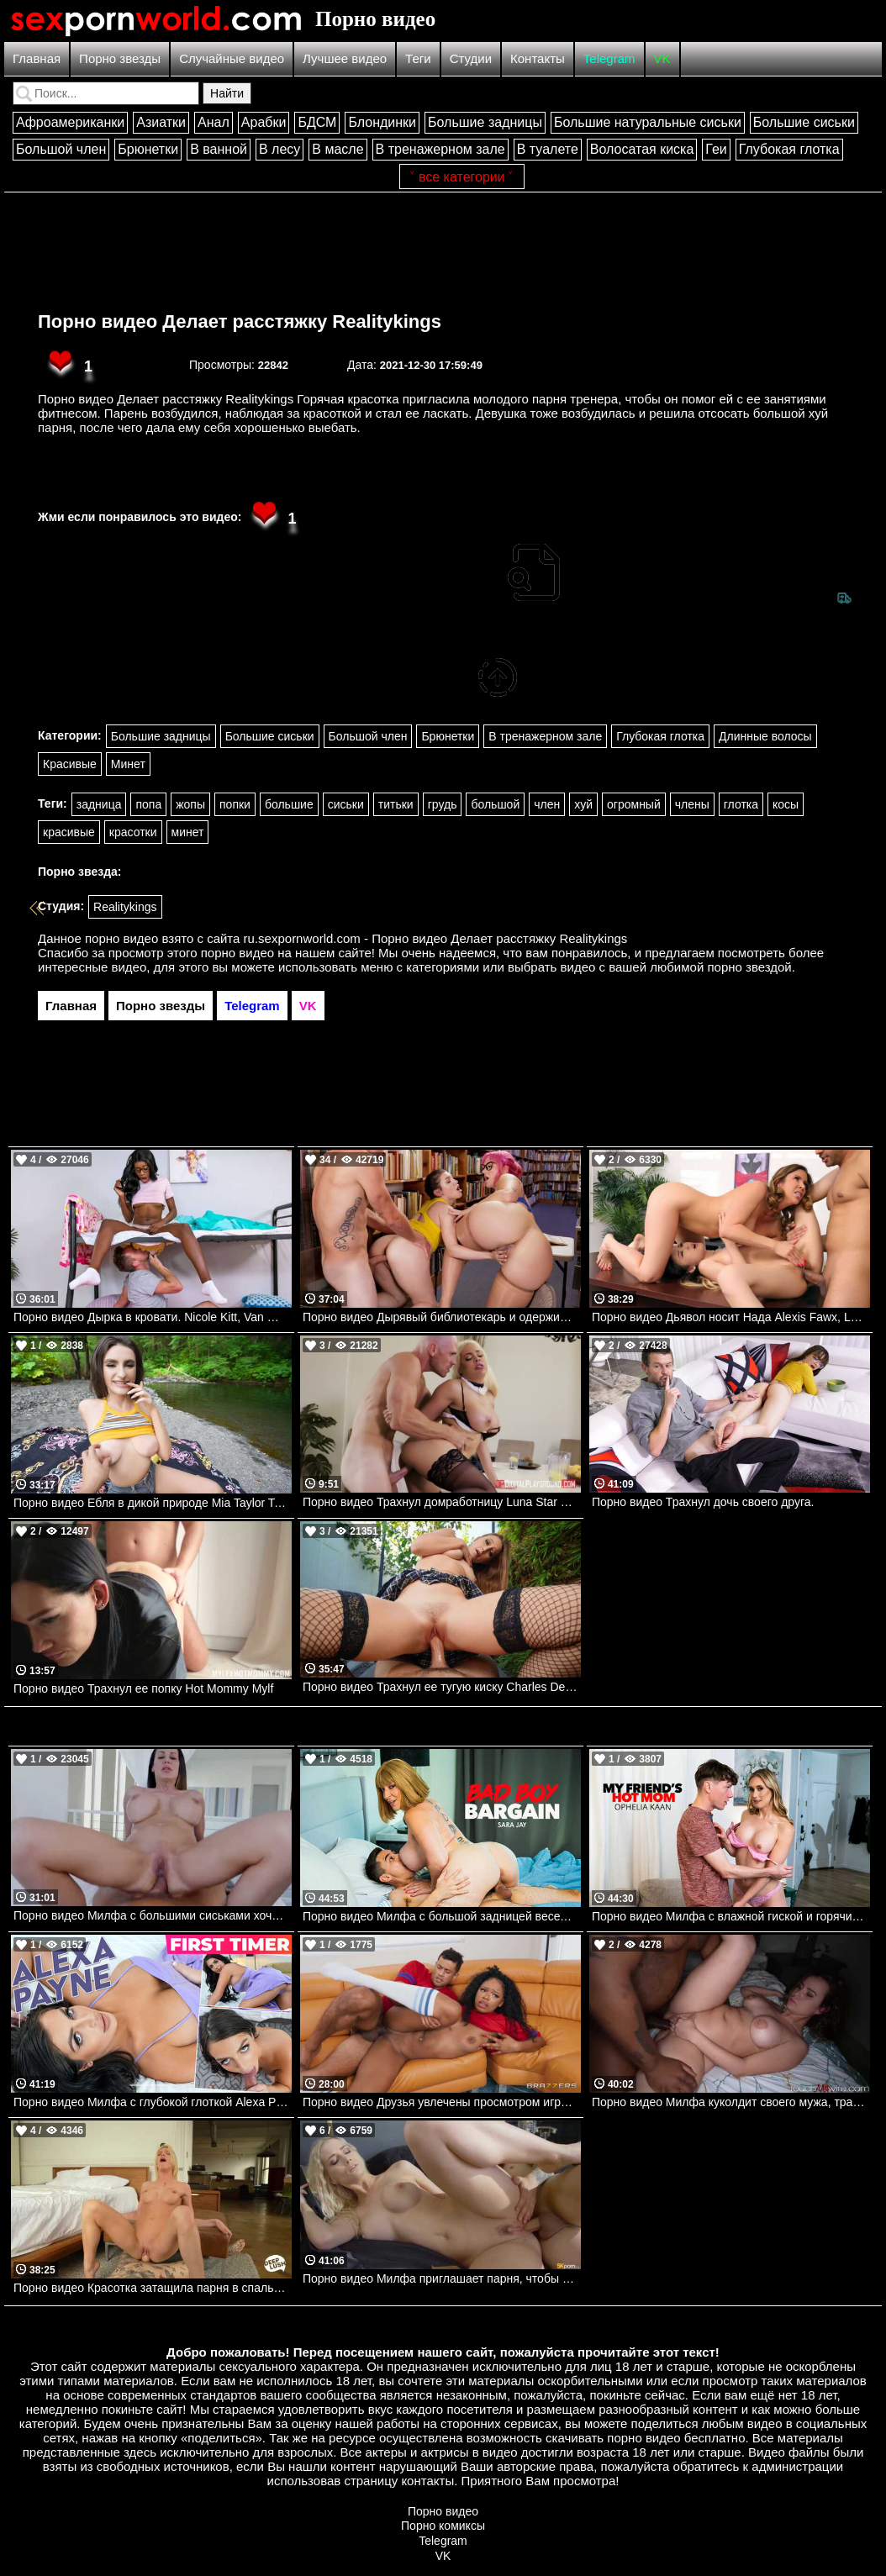 This screenshot has width=886, height=2576. Describe the element at coordinates (536, 572) in the screenshot. I see `search within a document` at that location.